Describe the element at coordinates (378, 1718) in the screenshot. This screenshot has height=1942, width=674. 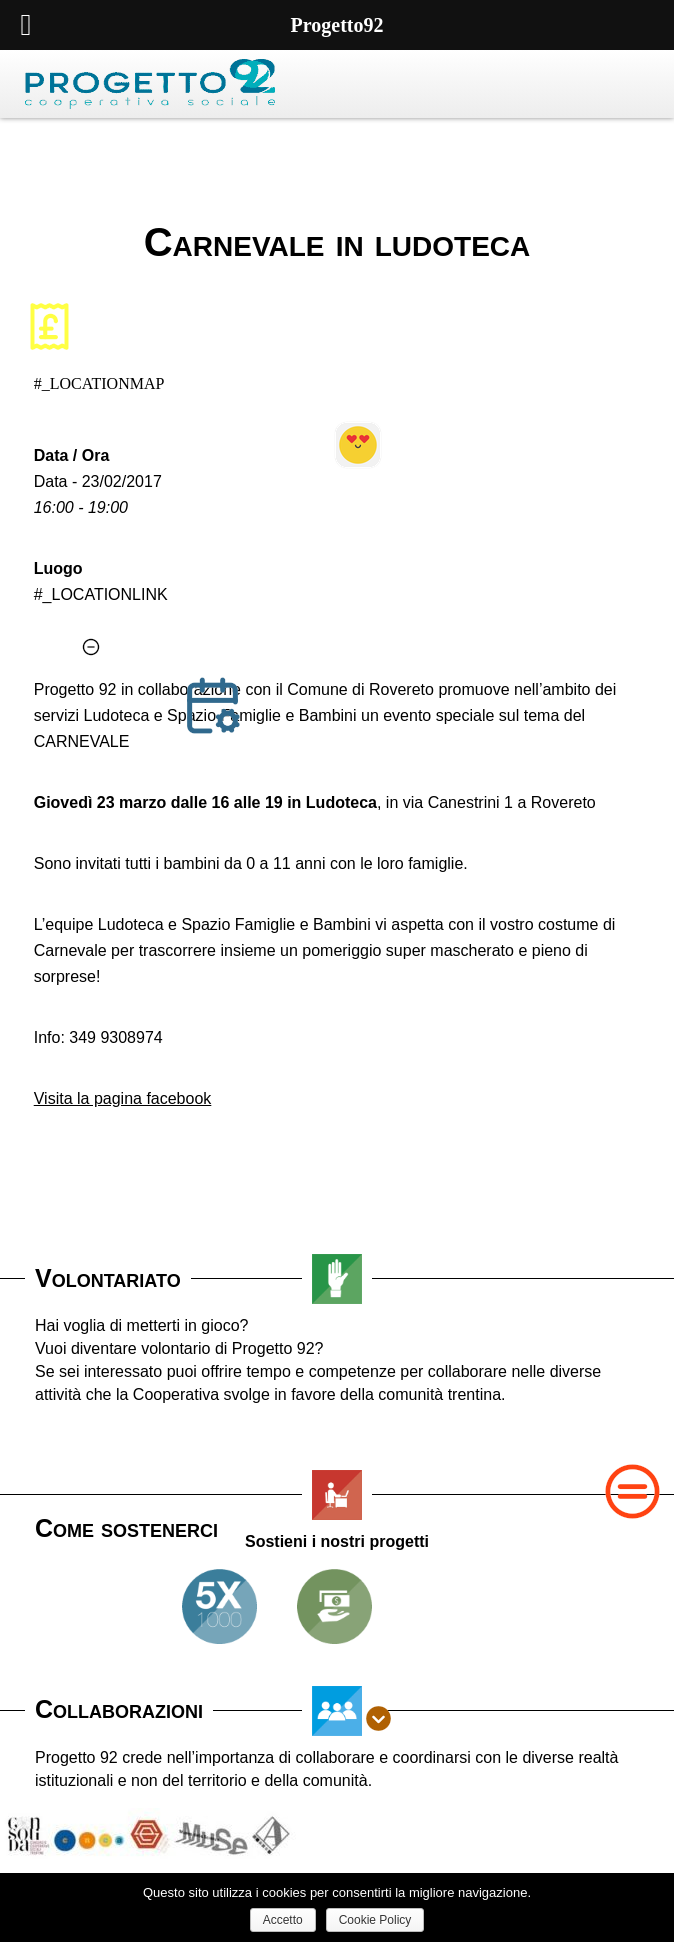
I see `expand to show more content` at that location.